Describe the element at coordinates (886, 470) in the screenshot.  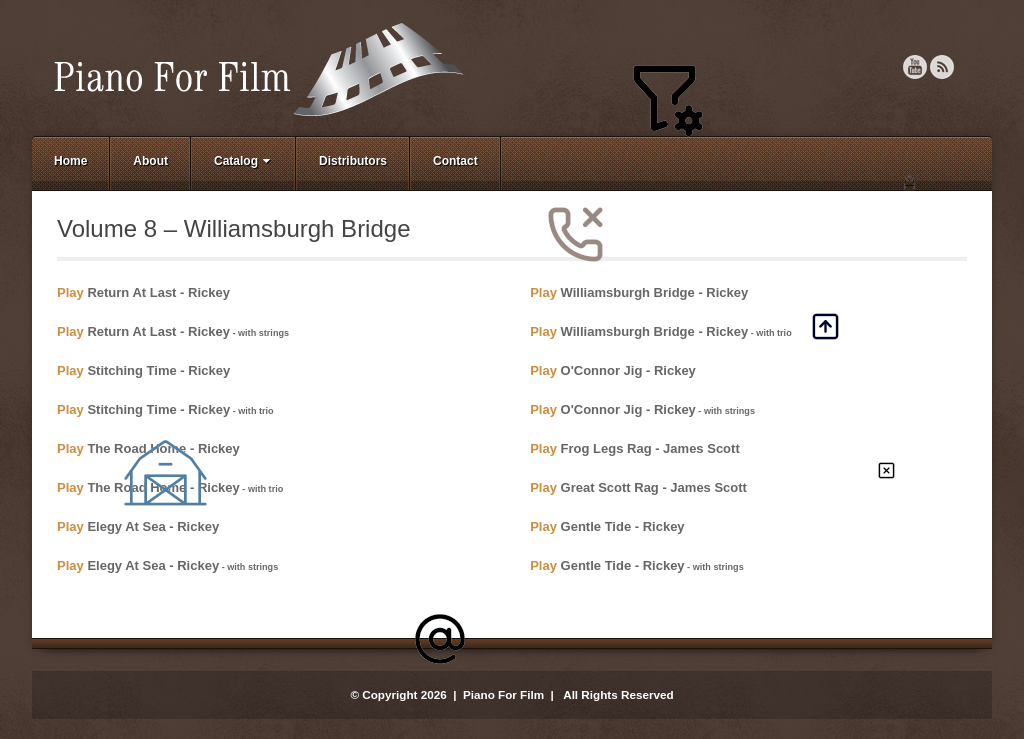
I see `close or dismiss a dialog box` at that location.